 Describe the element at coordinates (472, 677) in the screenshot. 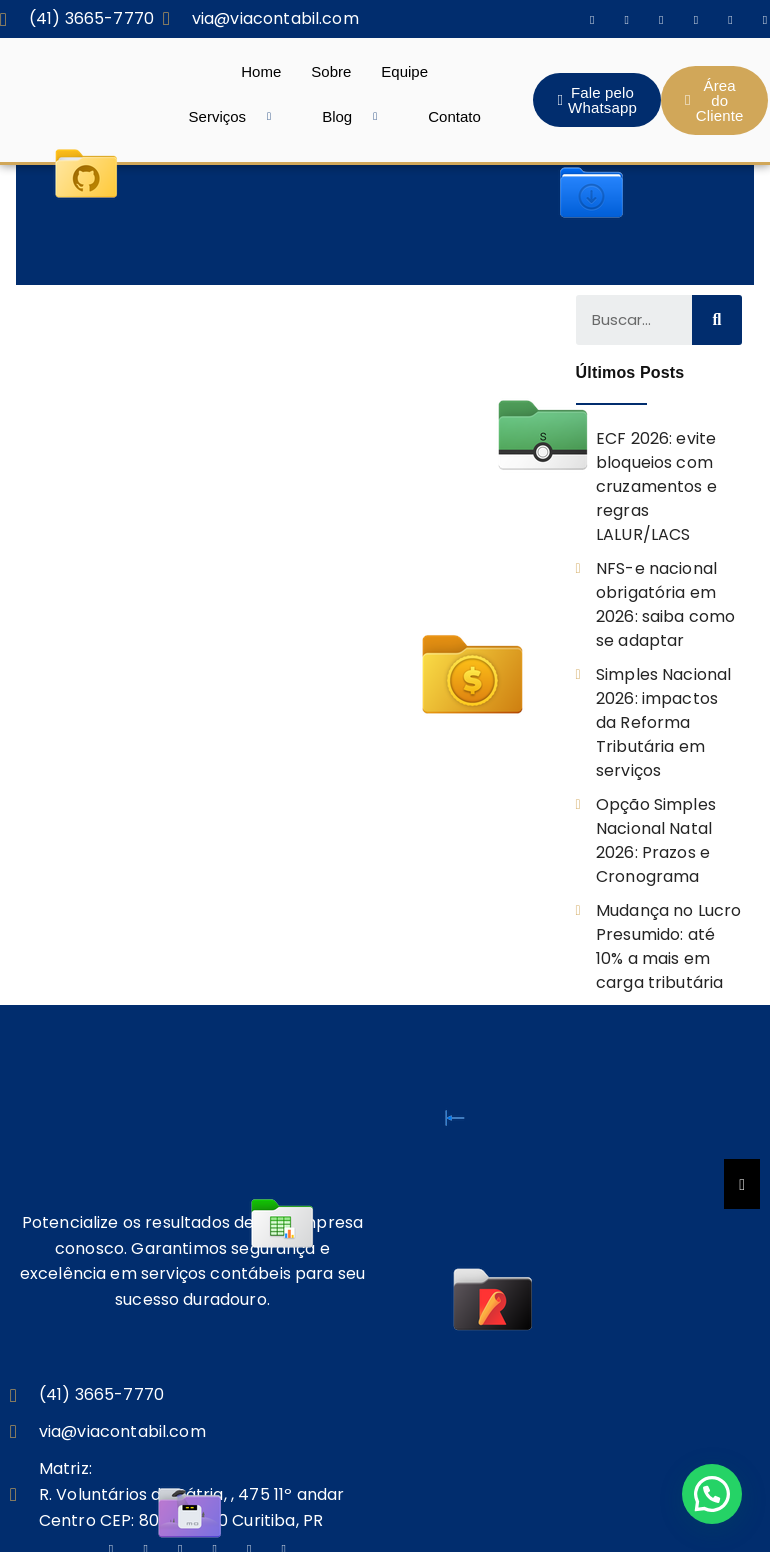

I see `open folder containing financial documents` at that location.